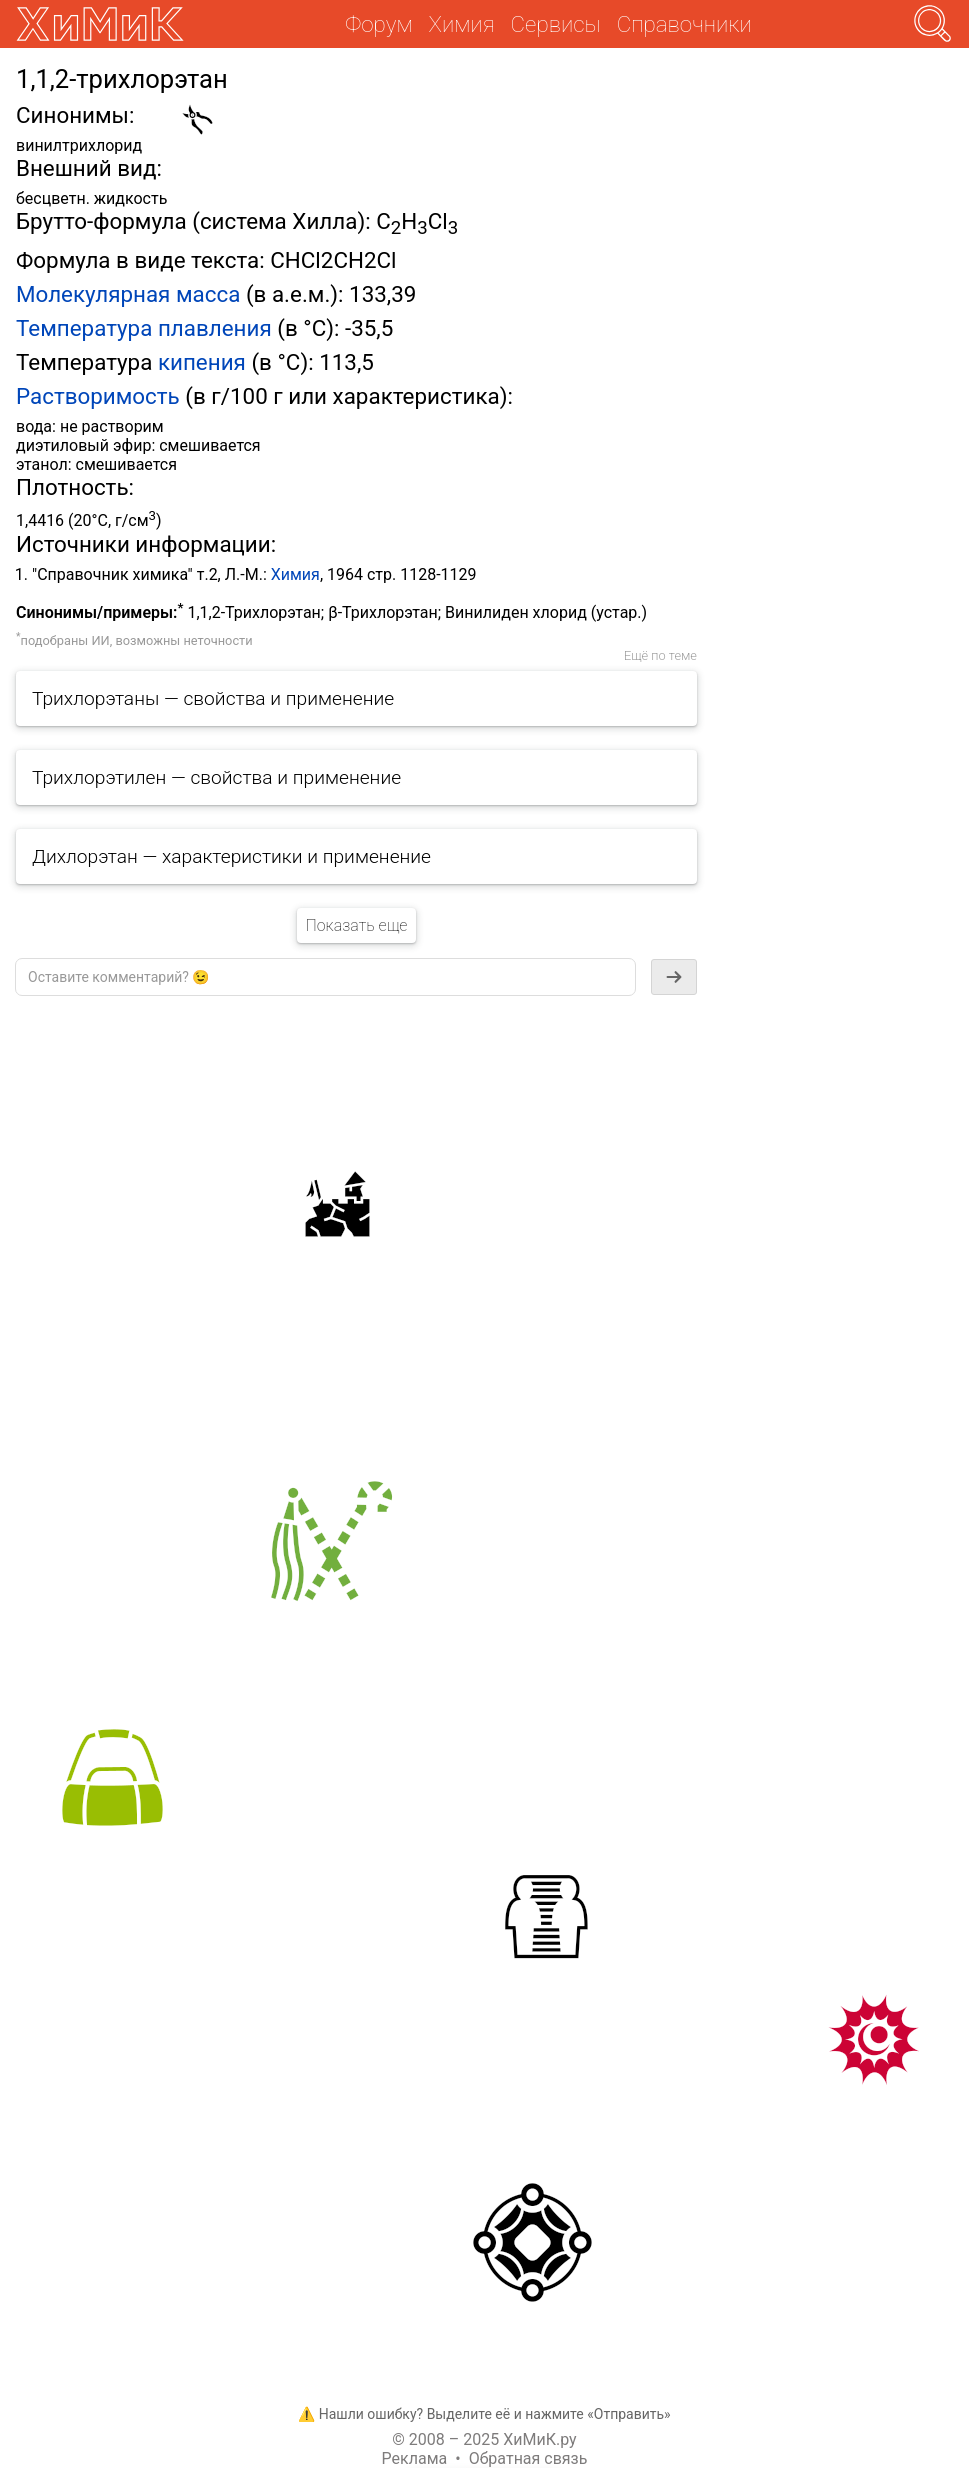 This screenshot has height=2468, width=969. I want to click on view or customize eye appearance settings, so click(874, 2040).